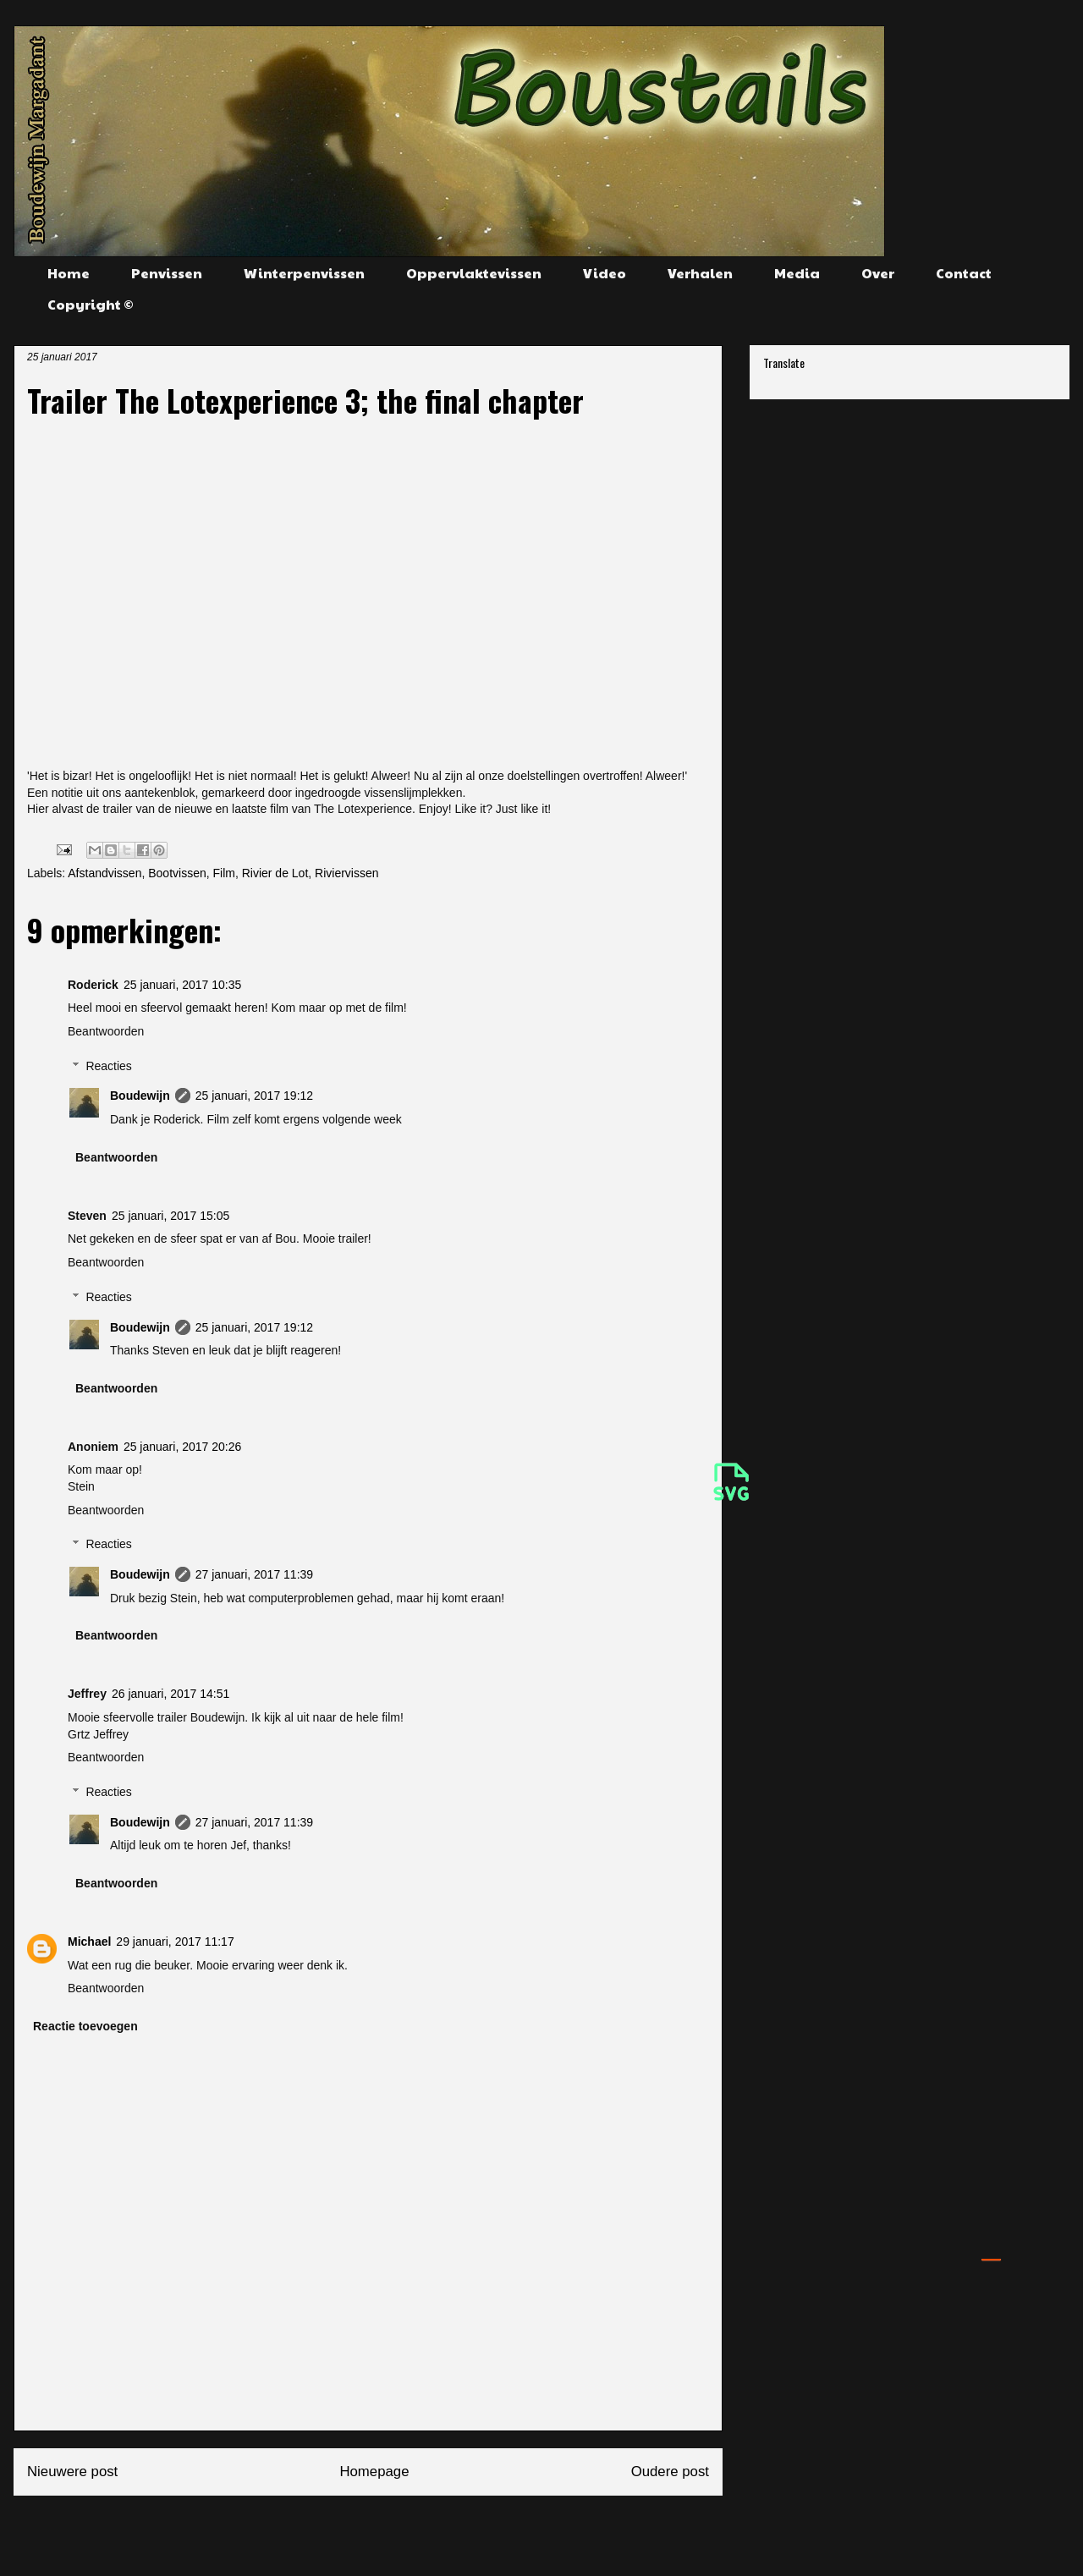 The width and height of the screenshot is (1083, 2576). Describe the element at coordinates (731, 1483) in the screenshot. I see `open an SVG file` at that location.